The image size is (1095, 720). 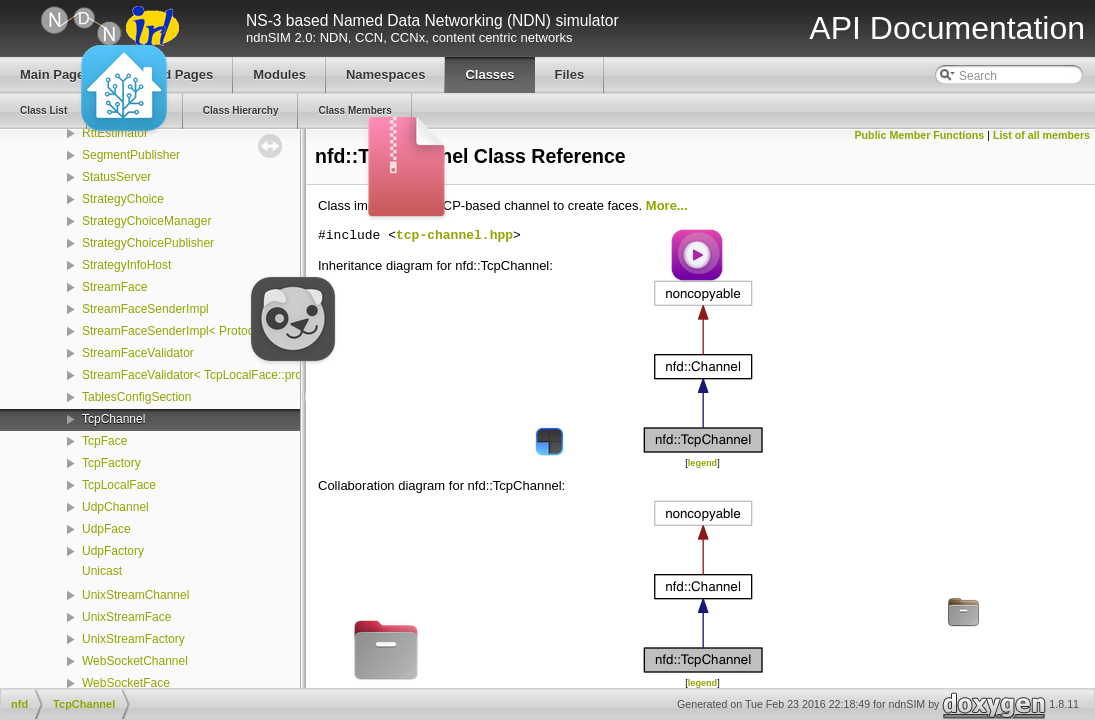 I want to click on open the file manager application, so click(x=386, y=650).